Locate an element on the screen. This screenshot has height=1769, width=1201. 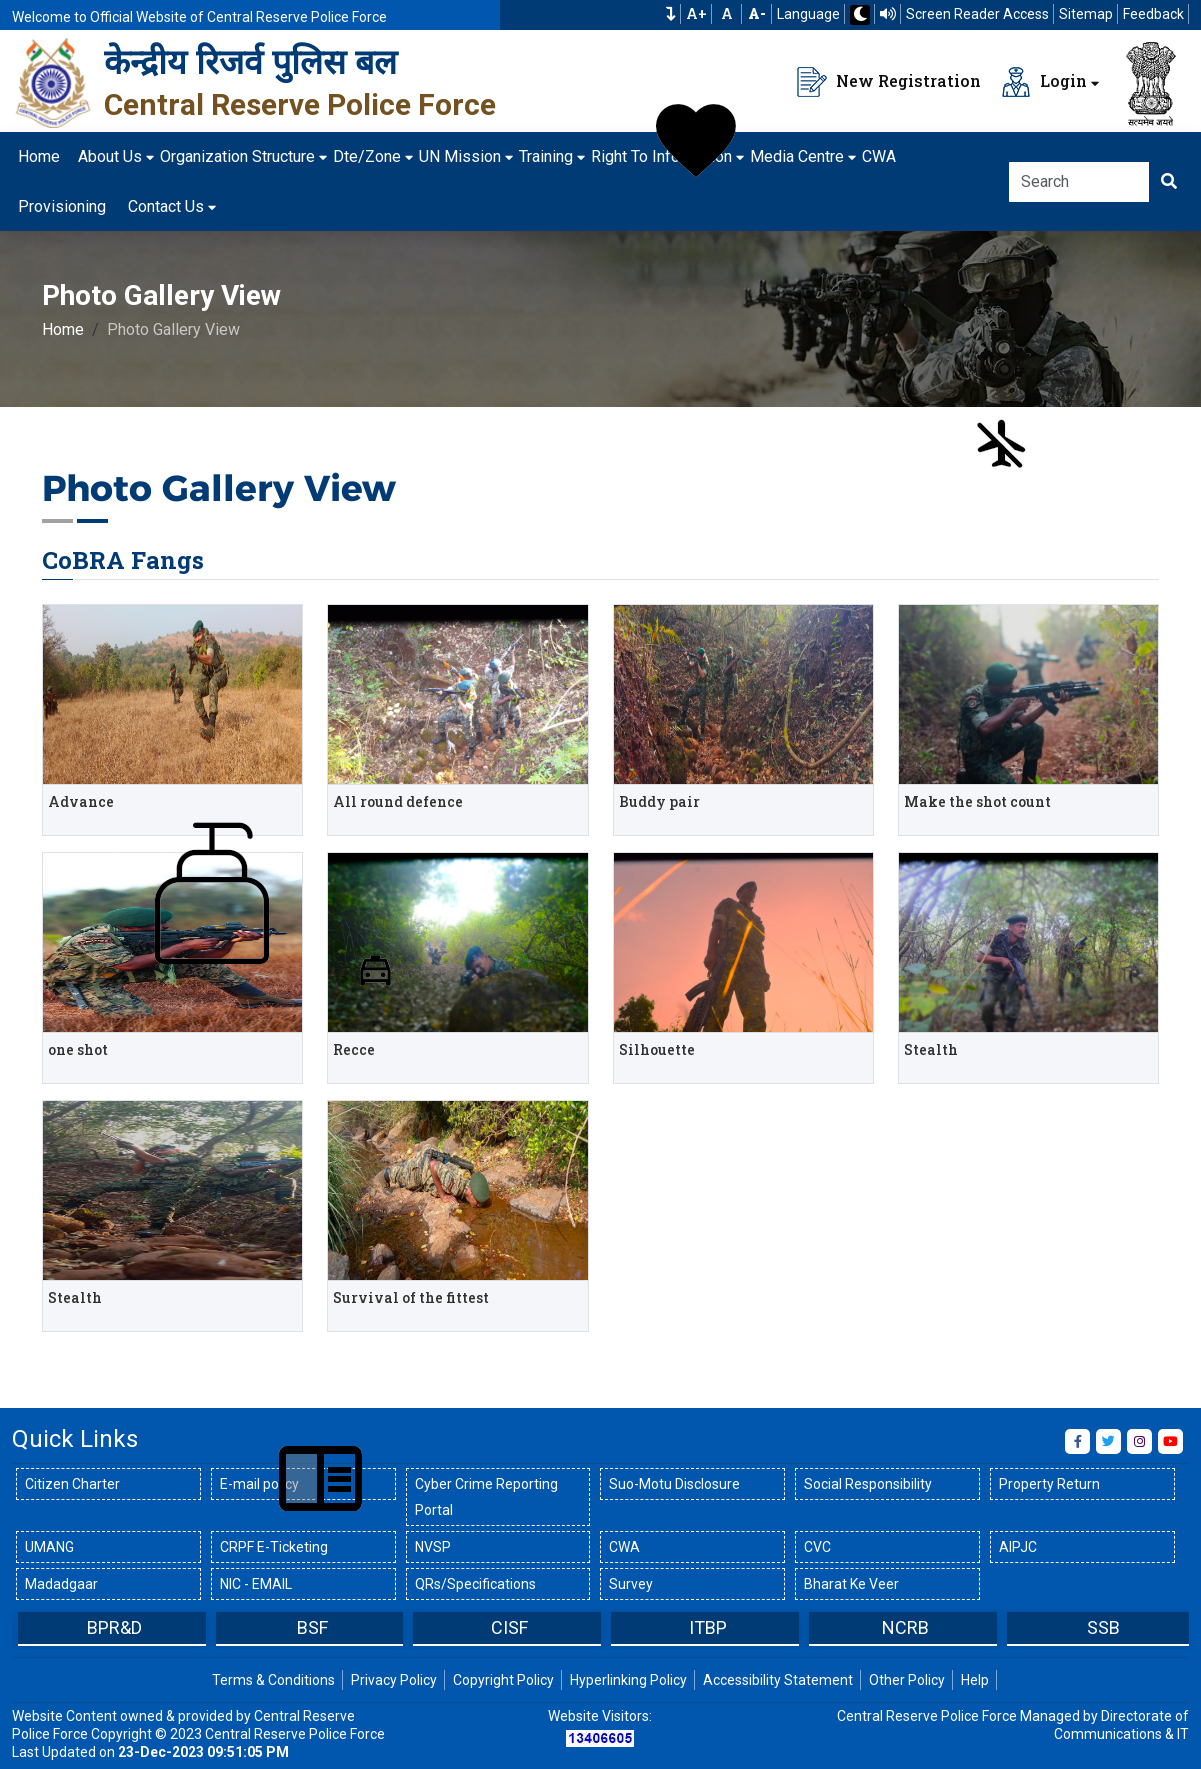
switch to reader mode for distraction-free reading is located at coordinates (320, 1476).